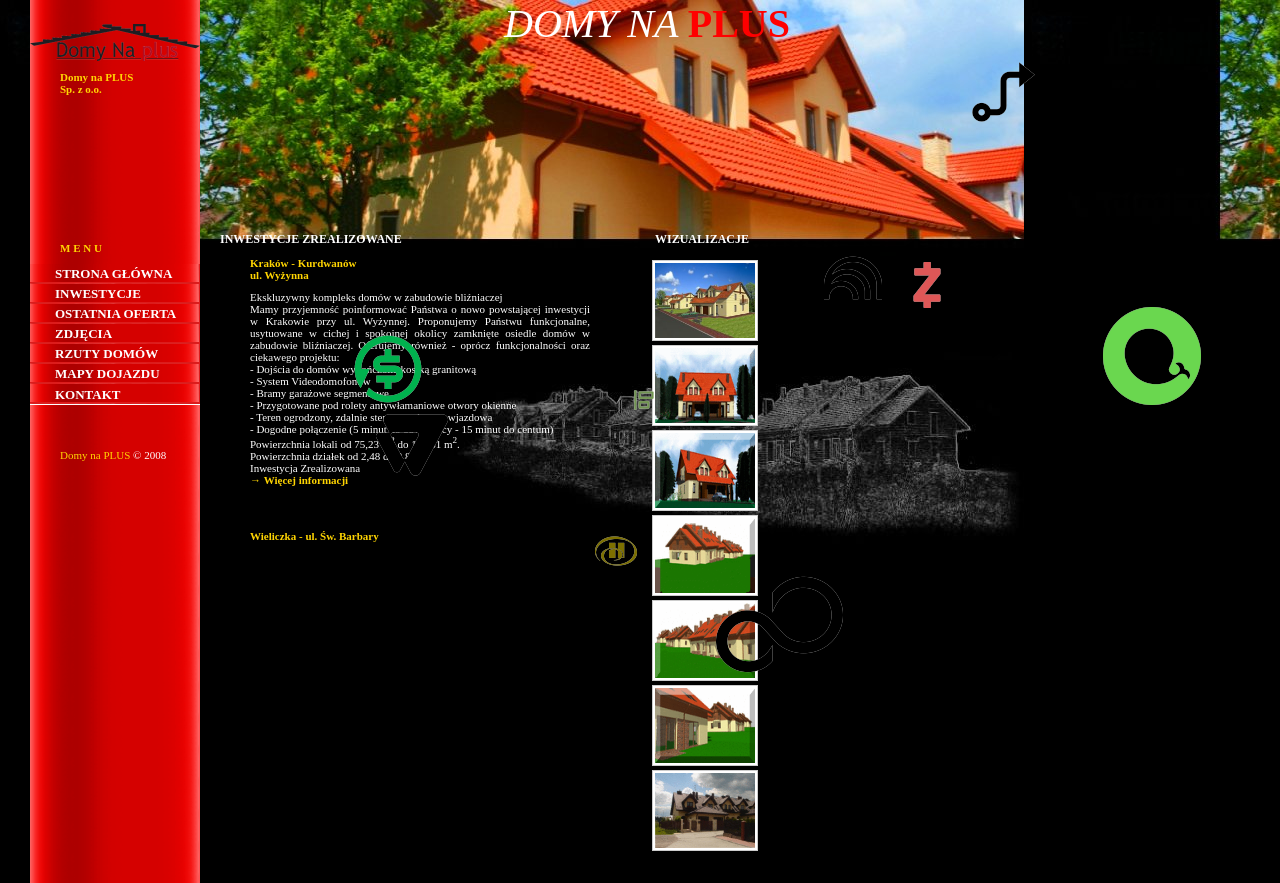 The width and height of the screenshot is (1280, 883). Describe the element at coordinates (1152, 356) in the screenshot. I see `Apache ECharts logo` at that location.